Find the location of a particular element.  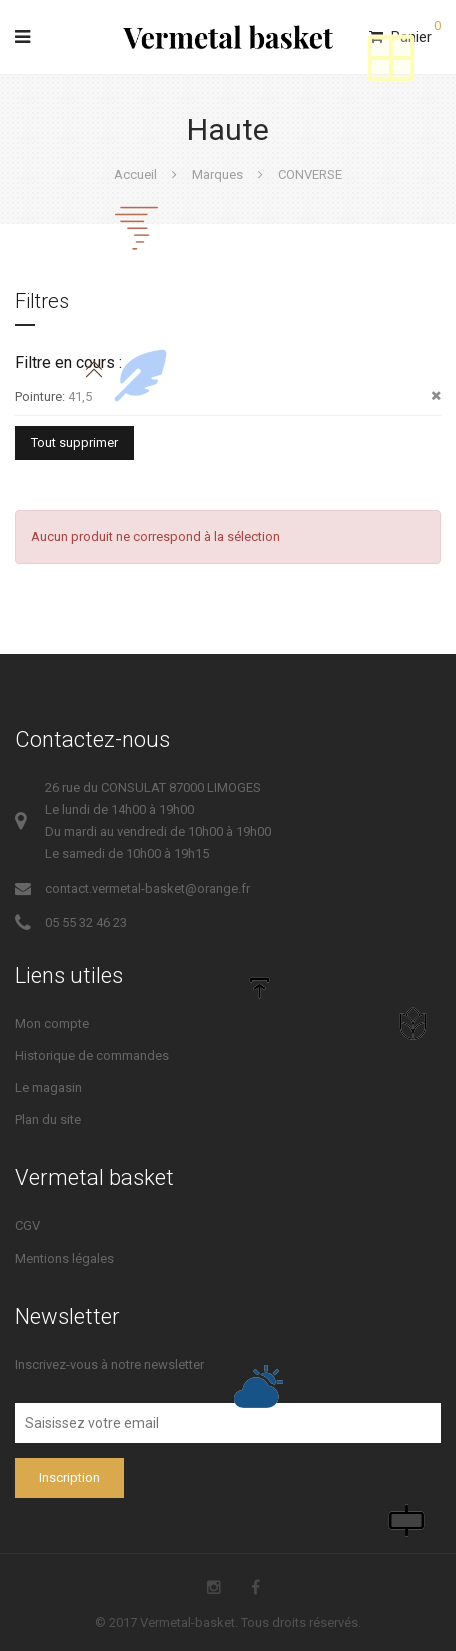

compose a new message or note is located at coordinates (140, 376).